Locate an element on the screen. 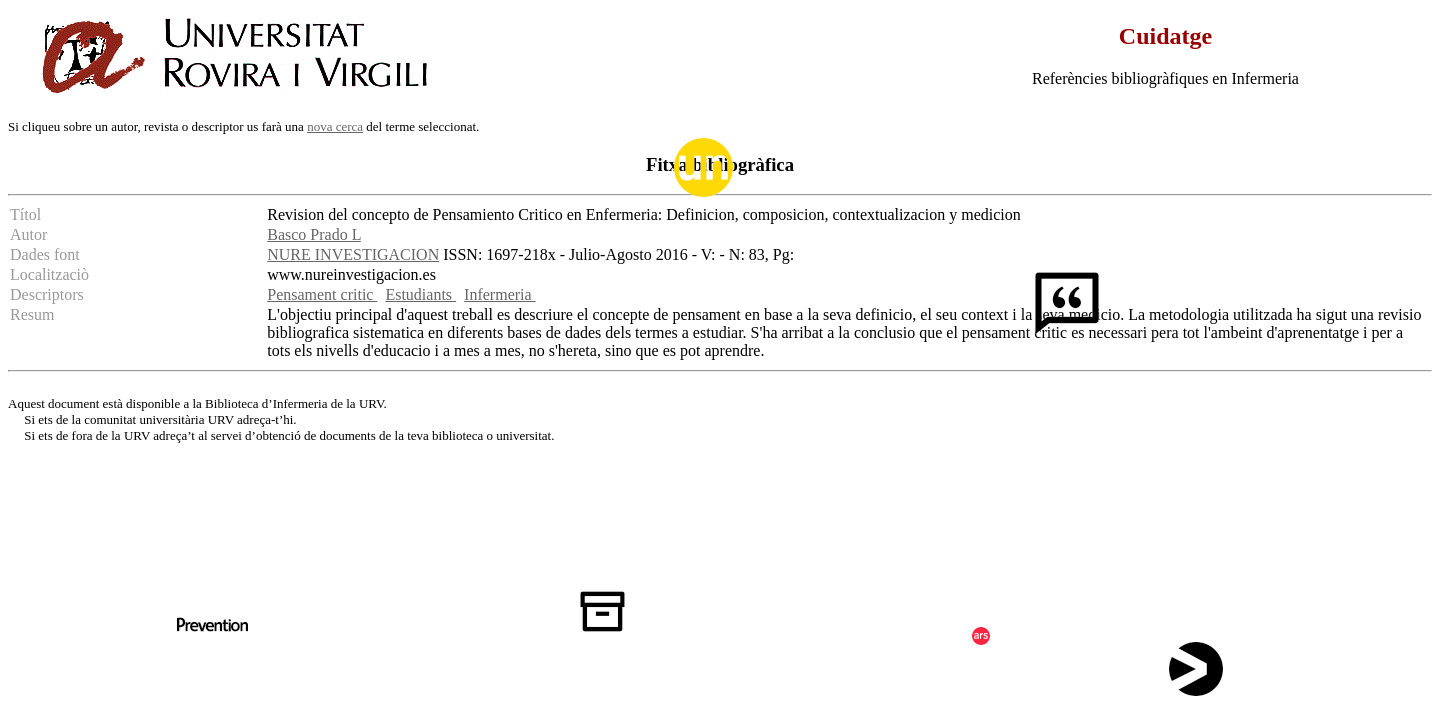 The height and width of the screenshot is (720, 1440). visit ars technica website is located at coordinates (981, 636).